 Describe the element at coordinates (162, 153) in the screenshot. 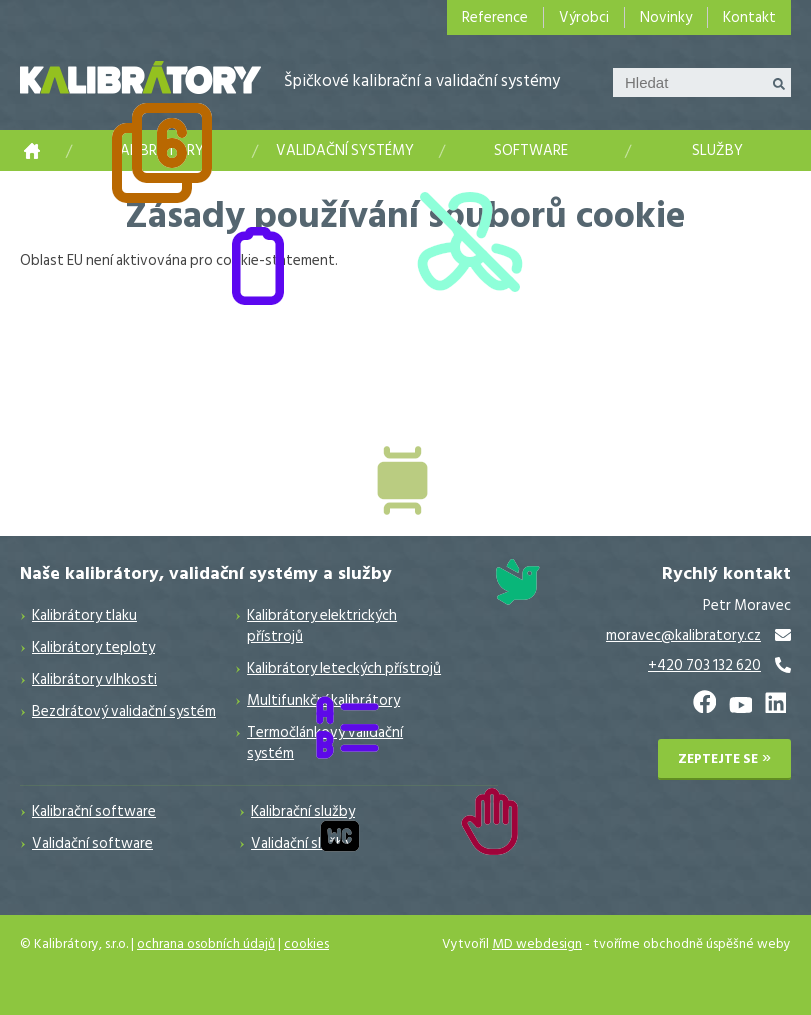

I see `view item 6 in a collection or stack` at that location.